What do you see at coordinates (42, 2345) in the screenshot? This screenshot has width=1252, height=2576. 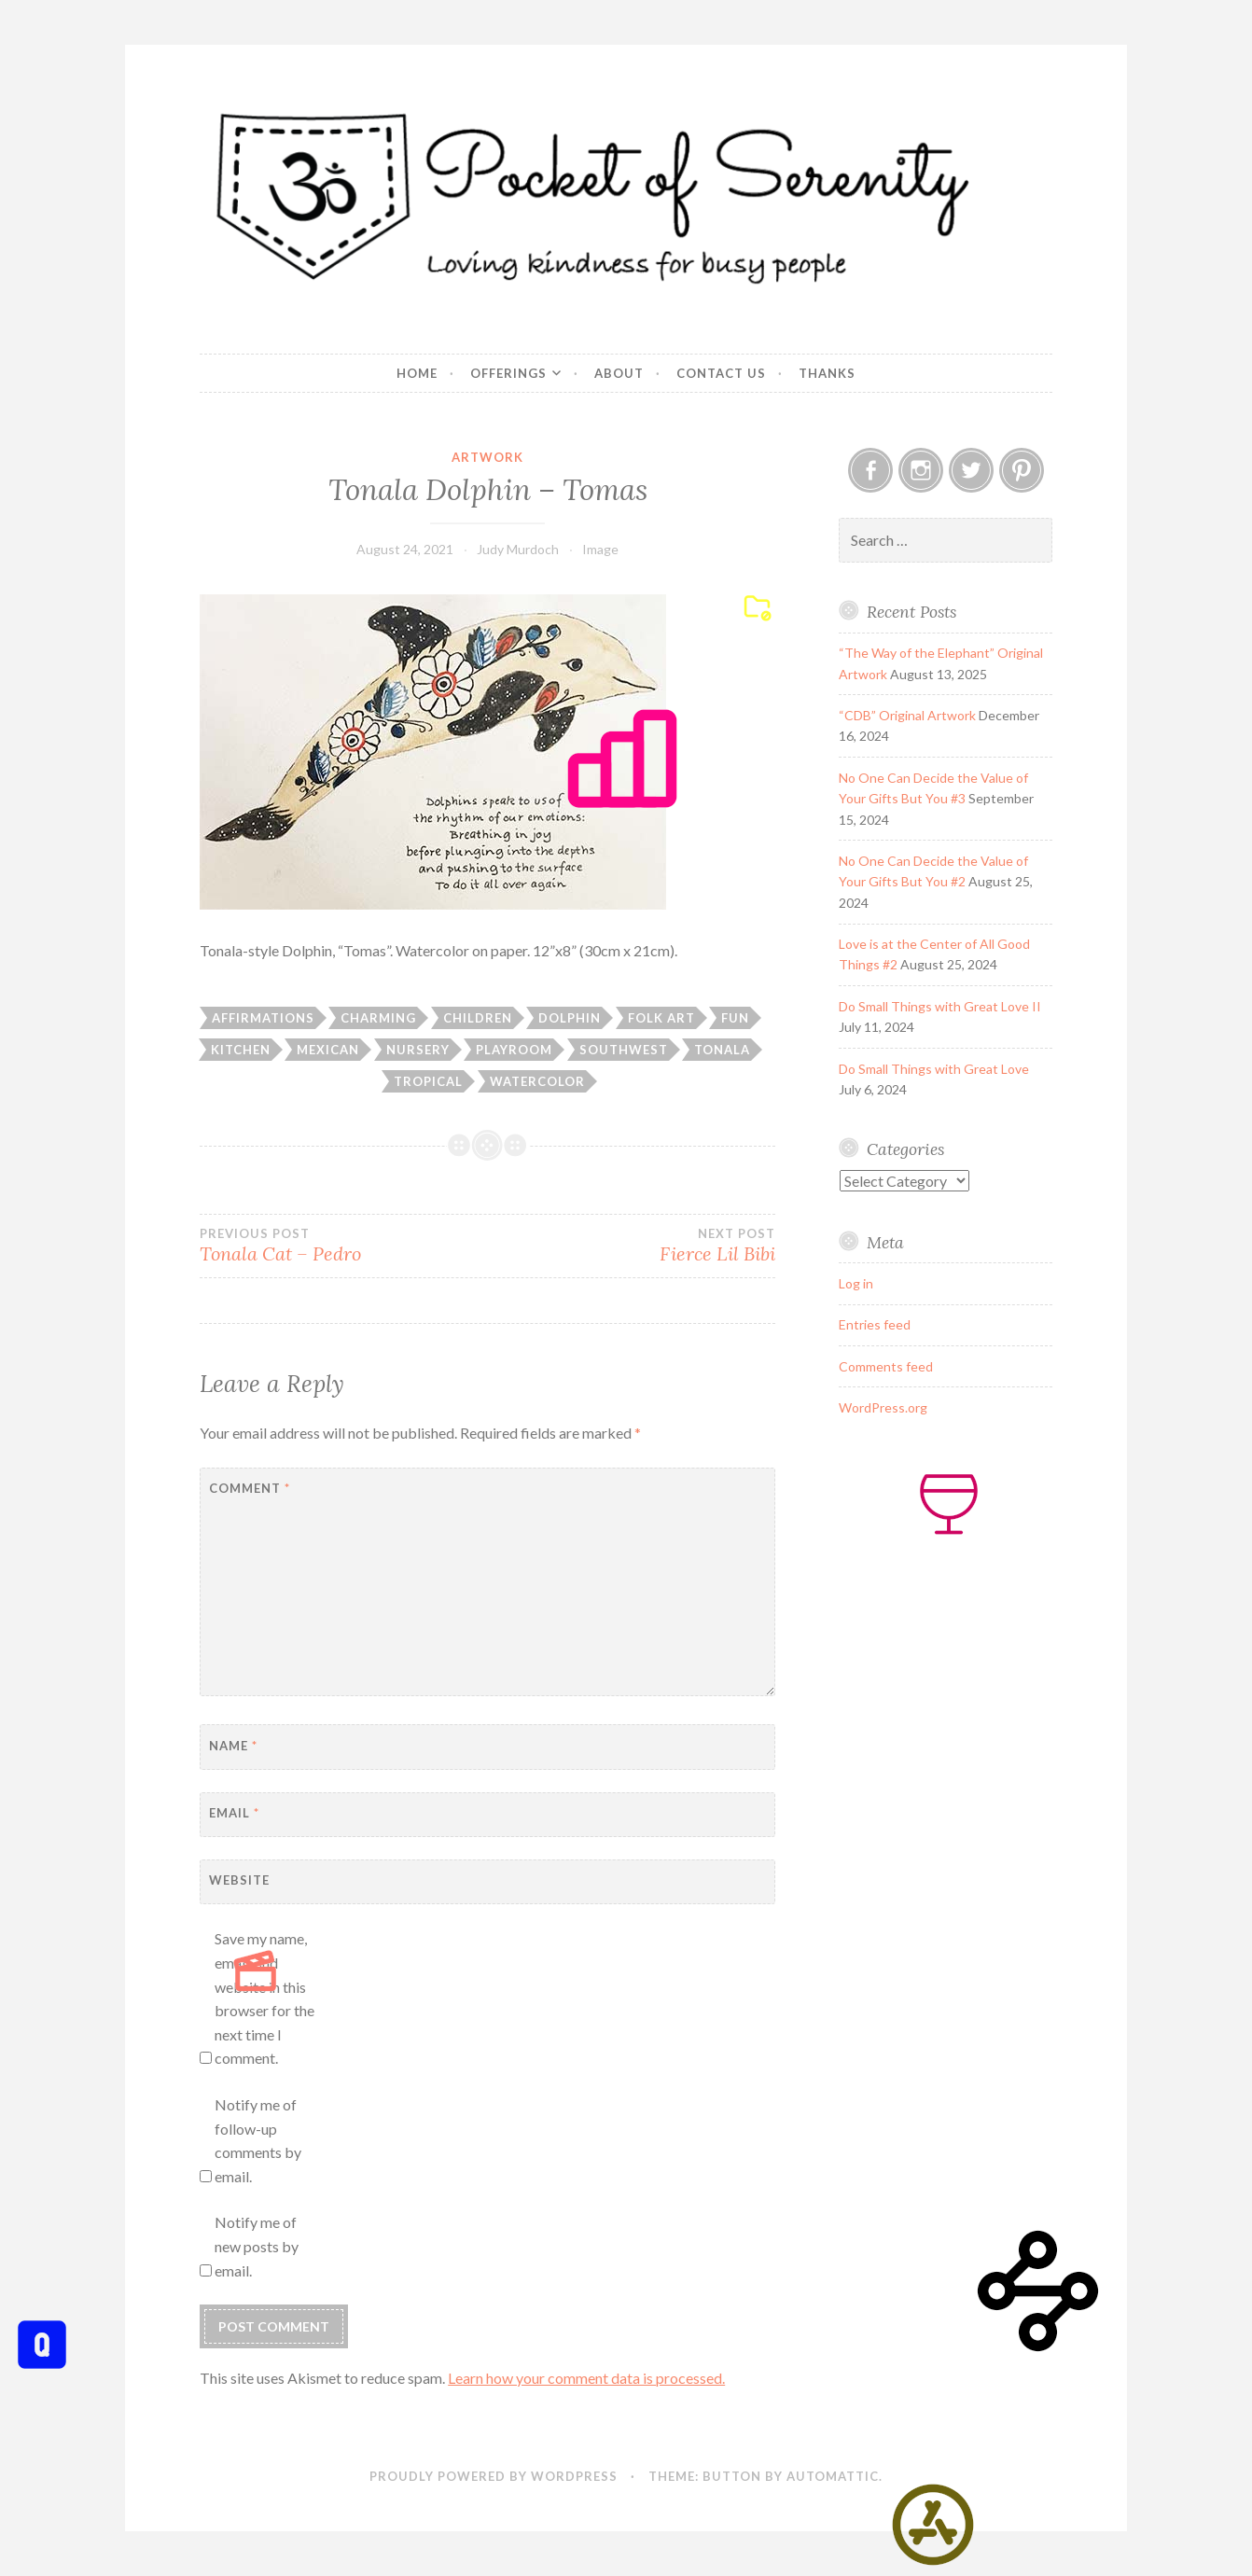 I see `represents the letter Q in a keyboard or text input` at bounding box center [42, 2345].